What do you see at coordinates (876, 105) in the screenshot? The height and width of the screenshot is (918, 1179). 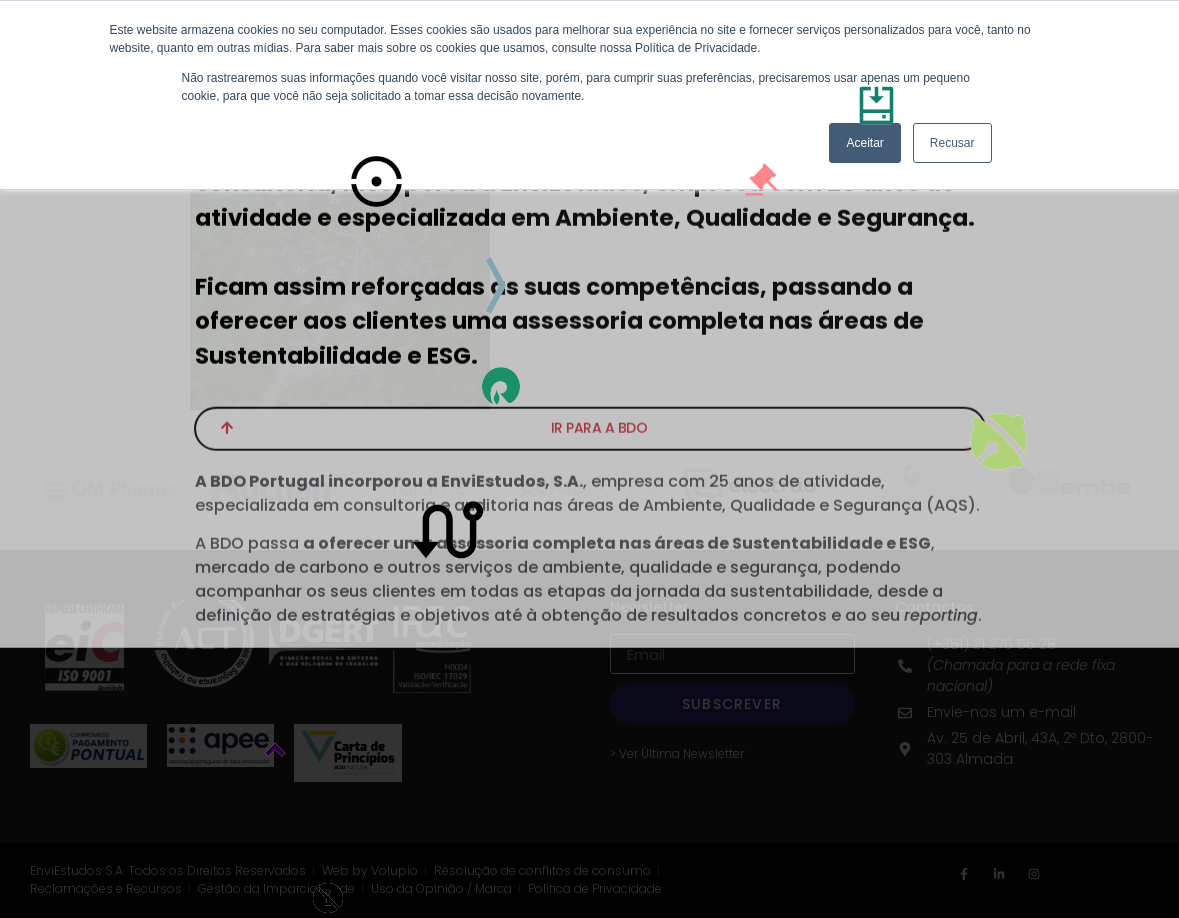 I see `install an app or software` at bounding box center [876, 105].